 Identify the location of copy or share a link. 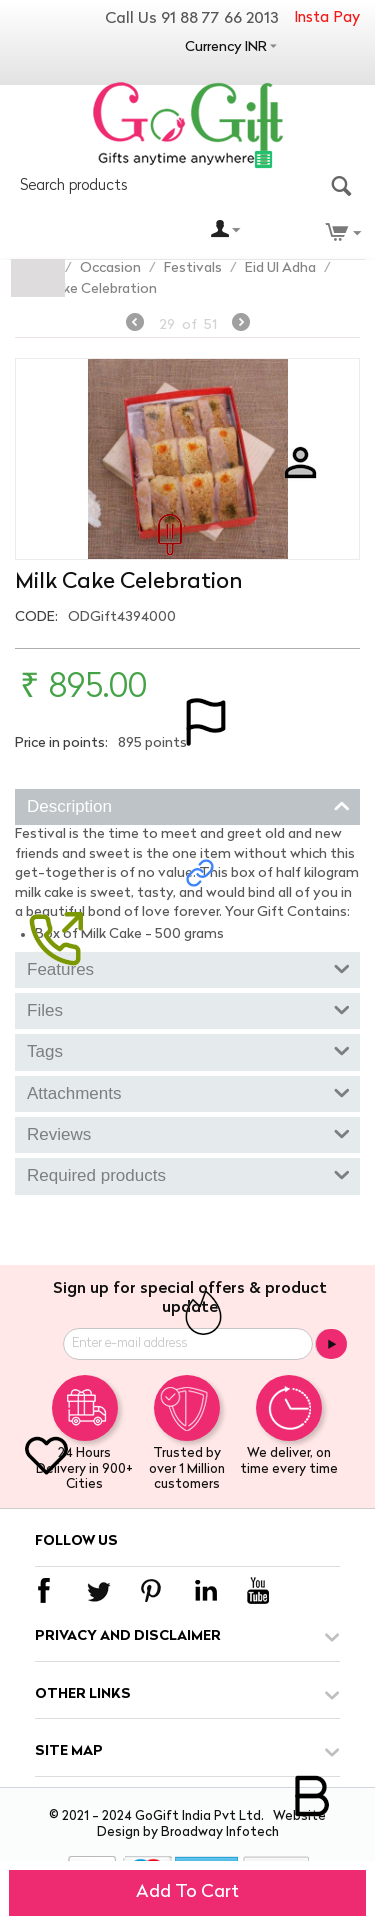
(200, 873).